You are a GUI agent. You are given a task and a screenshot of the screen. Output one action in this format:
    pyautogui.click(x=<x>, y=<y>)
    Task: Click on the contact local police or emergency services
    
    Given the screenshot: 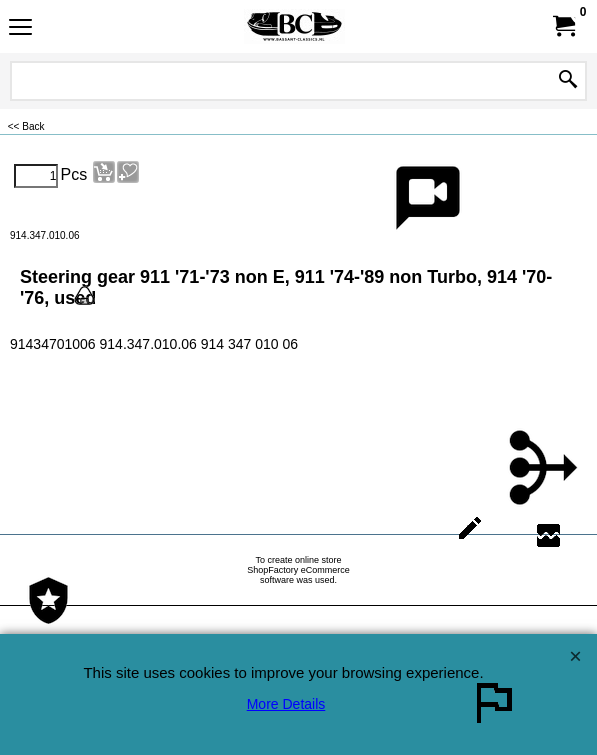 What is the action you would take?
    pyautogui.click(x=48, y=600)
    